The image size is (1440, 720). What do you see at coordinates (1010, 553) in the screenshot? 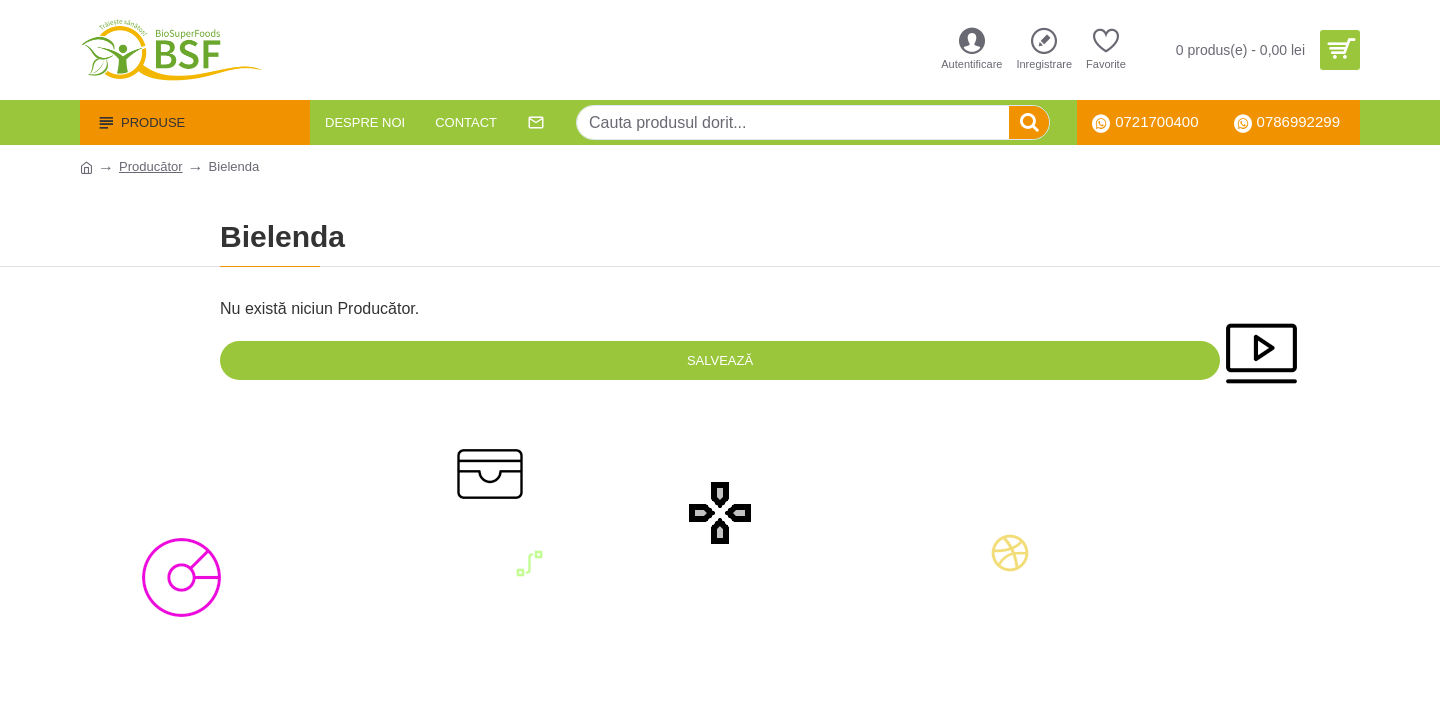
I see `visit dribbble profile or portfolio` at bounding box center [1010, 553].